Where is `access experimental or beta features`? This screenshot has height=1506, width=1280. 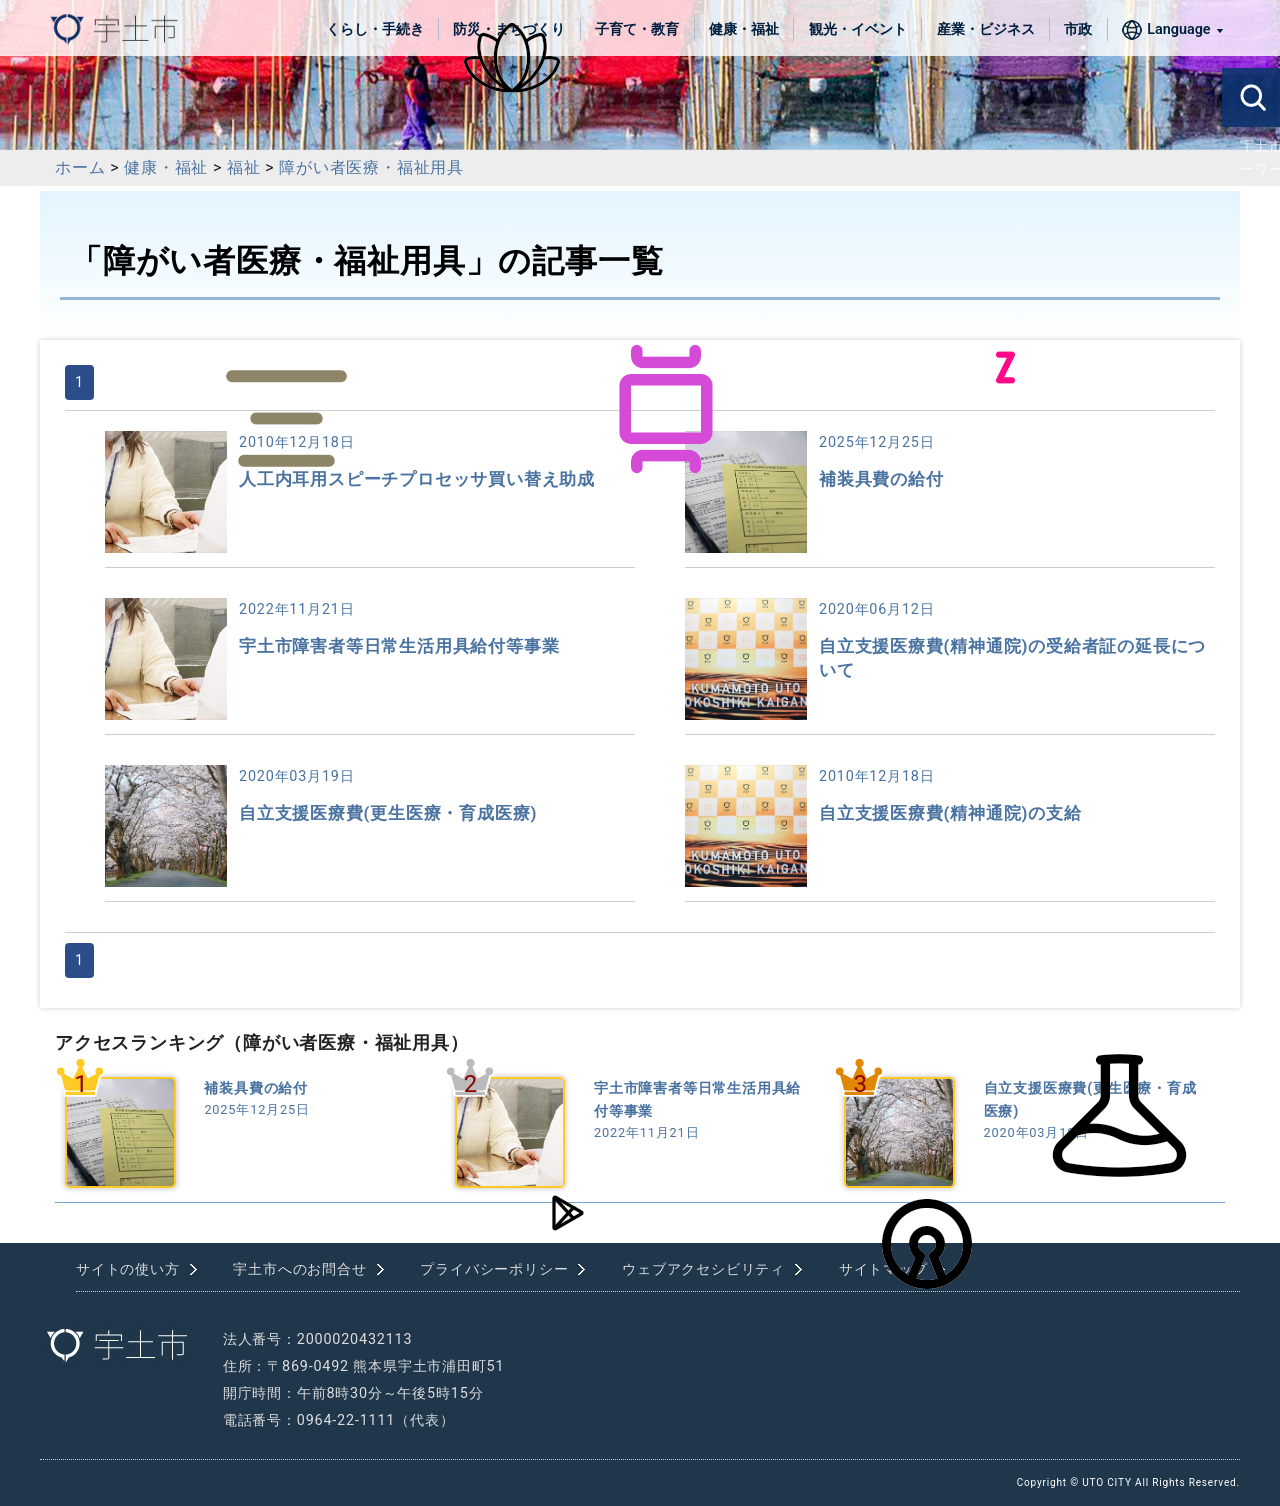
access experimental or beta features is located at coordinates (1119, 1115).